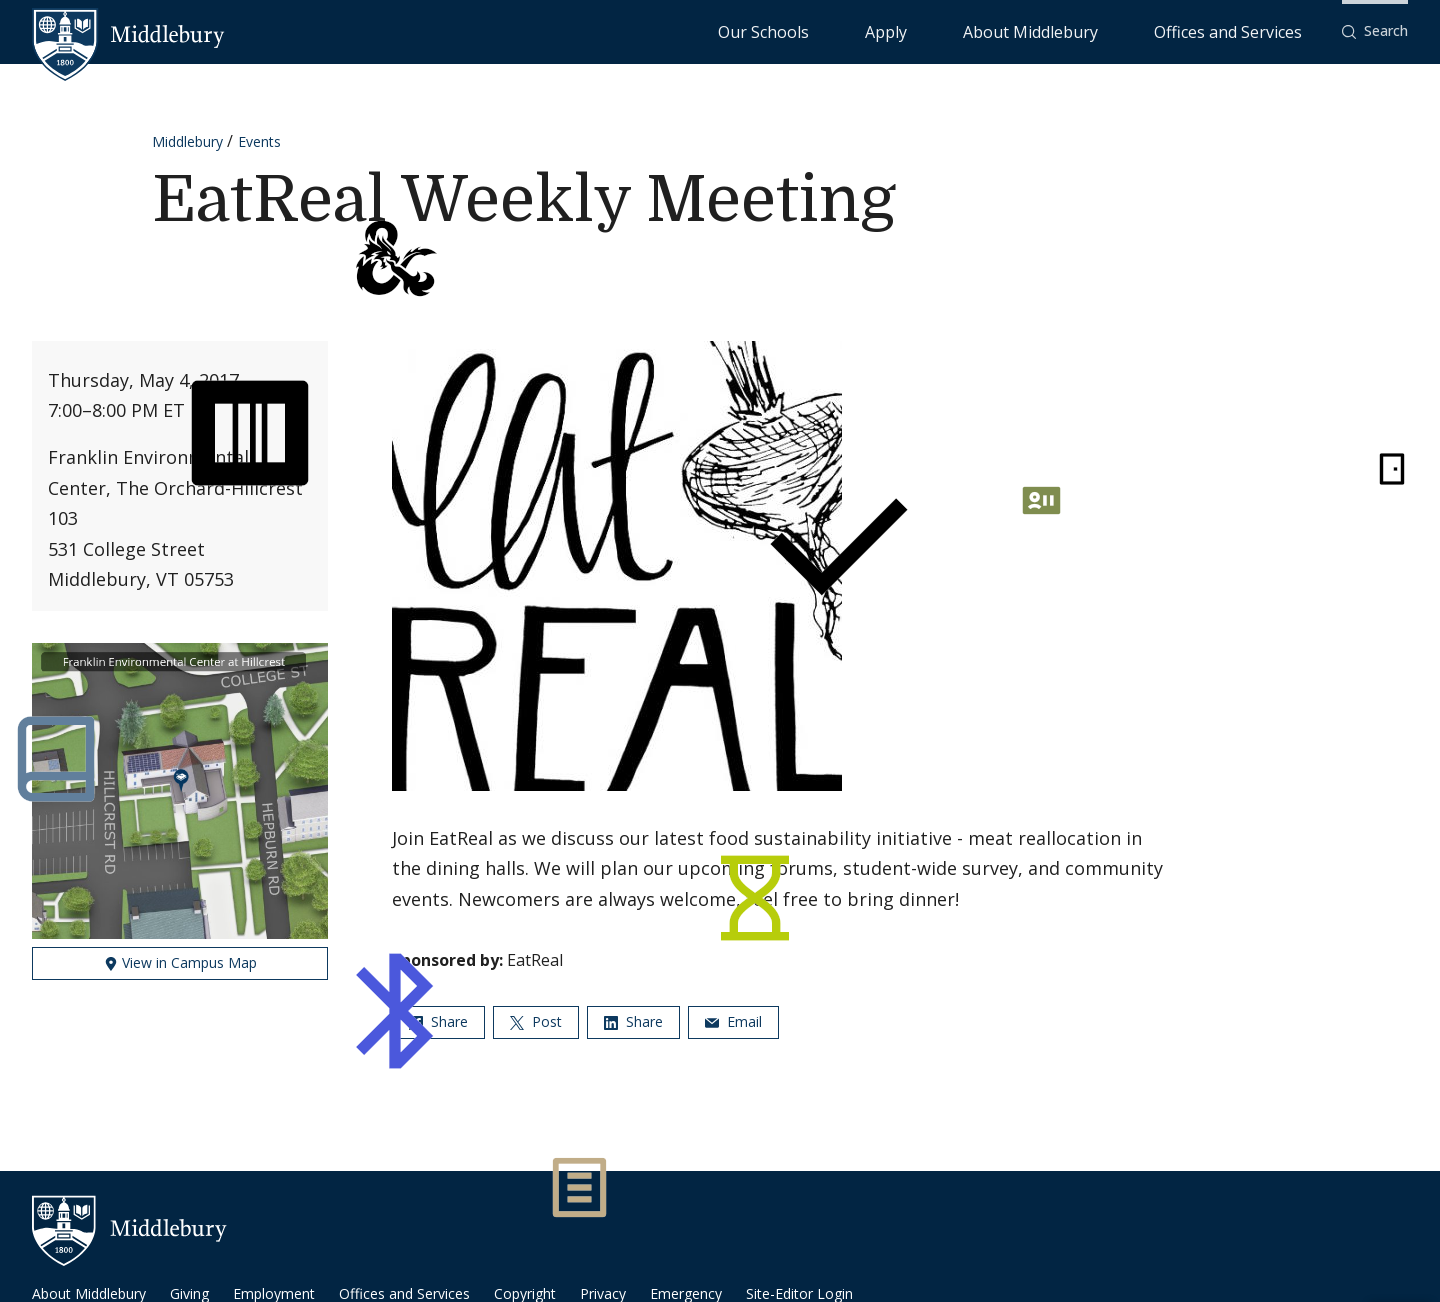 This screenshot has width=1440, height=1302. What do you see at coordinates (395, 1011) in the screenshot?
I see `toggle bluetooth connectivity on or off` at bounding box center [395, 1011].